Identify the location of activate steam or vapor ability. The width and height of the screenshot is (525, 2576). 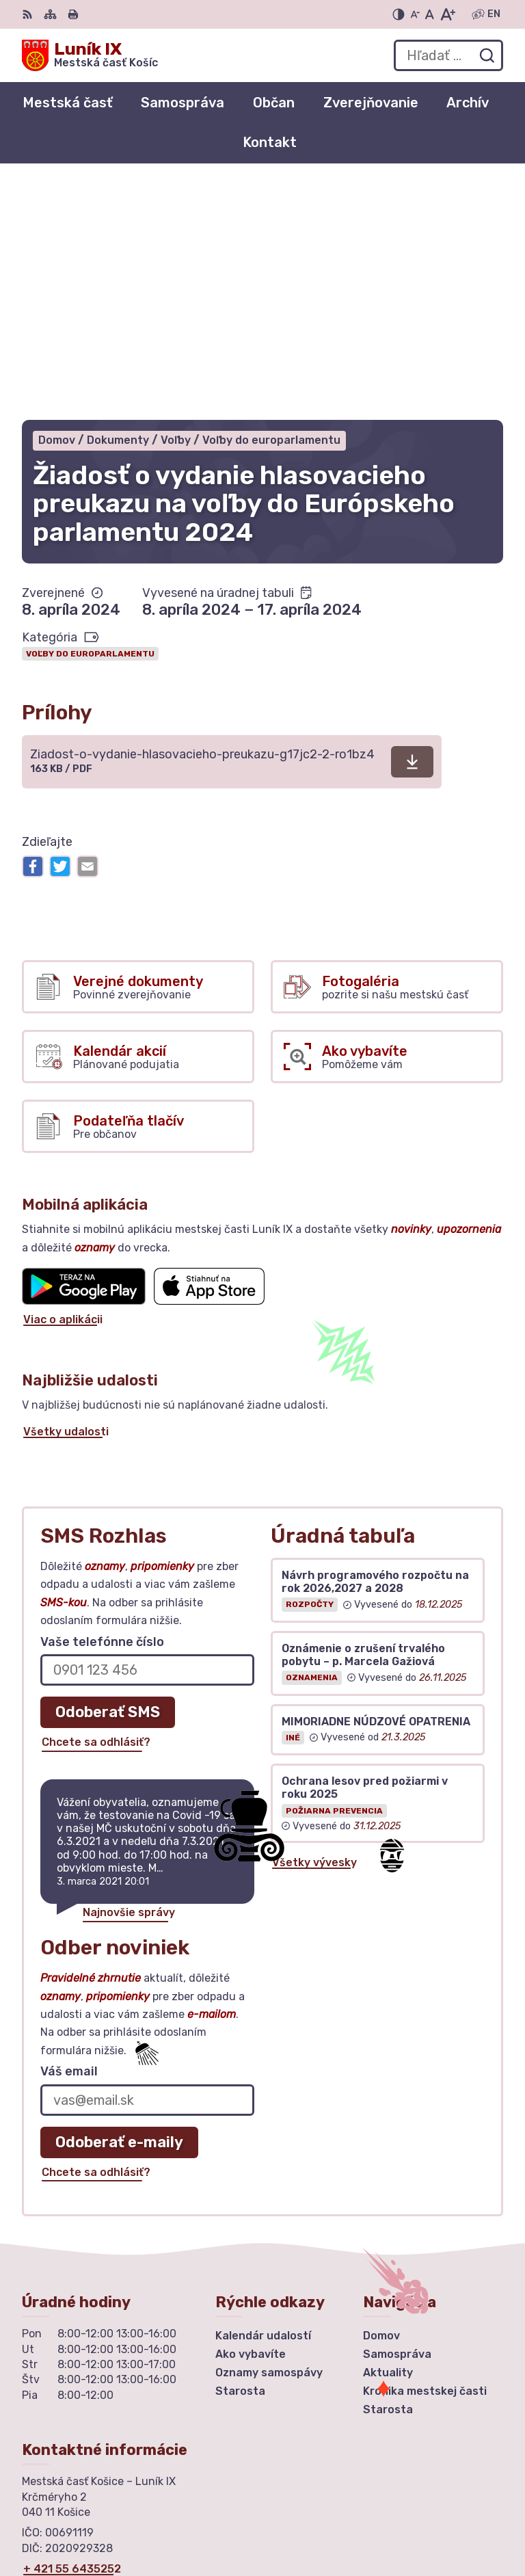
(394, 2280).